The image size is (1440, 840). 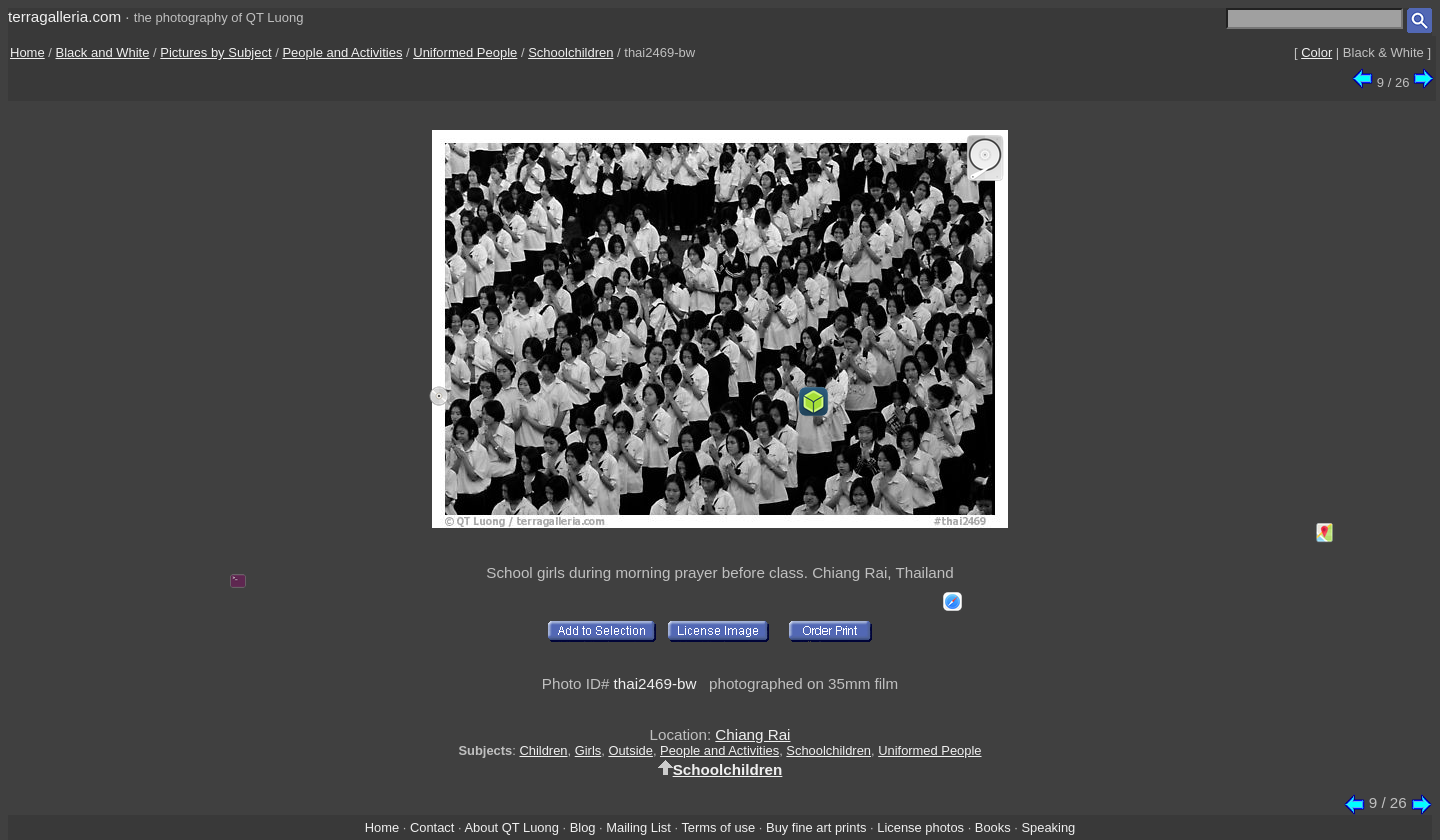 I want to click on open balenaEtcher to flash OS images, so click(x=813, y=401).